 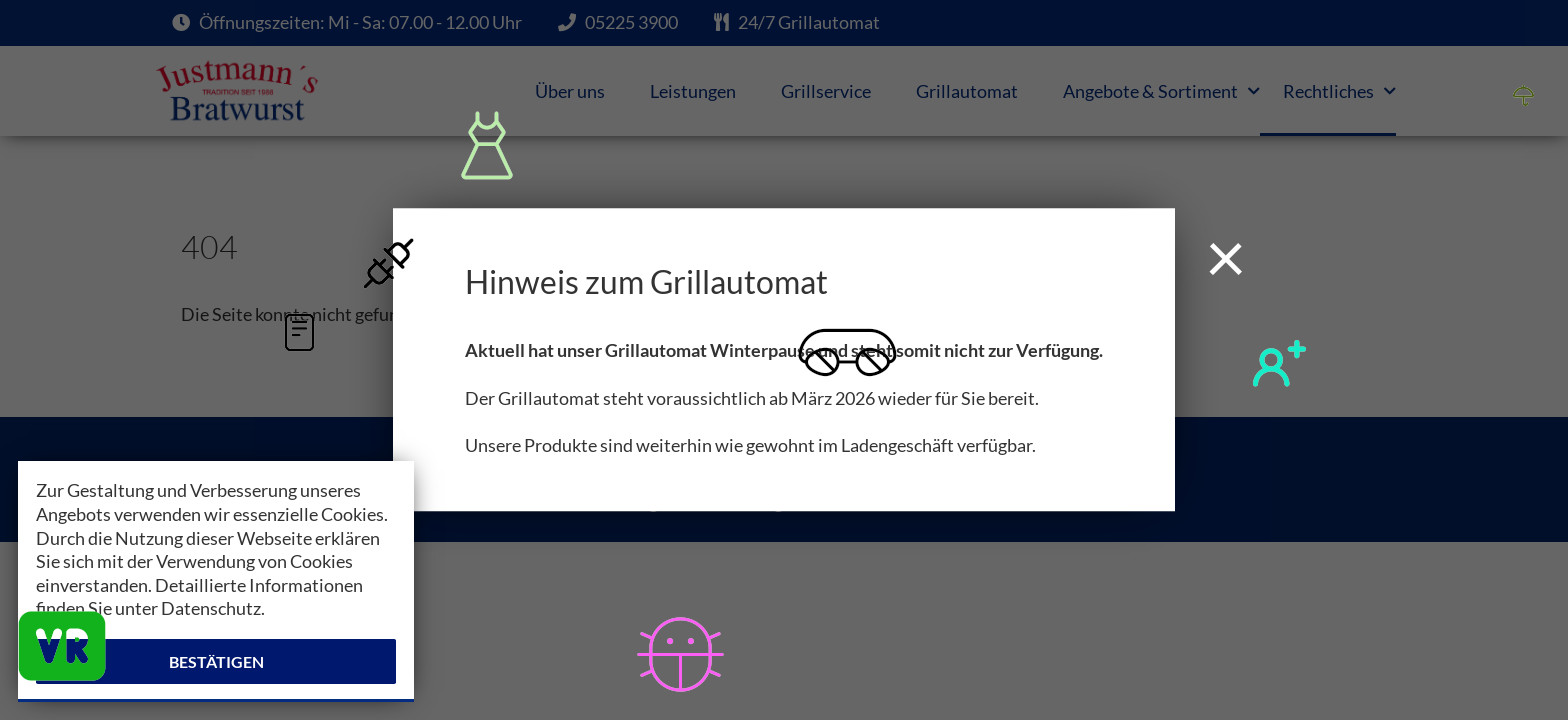 What do you see at coordinates (487, 149) in the screenshot?
I see `browse women's clothing` at bounding box center [487, 149].